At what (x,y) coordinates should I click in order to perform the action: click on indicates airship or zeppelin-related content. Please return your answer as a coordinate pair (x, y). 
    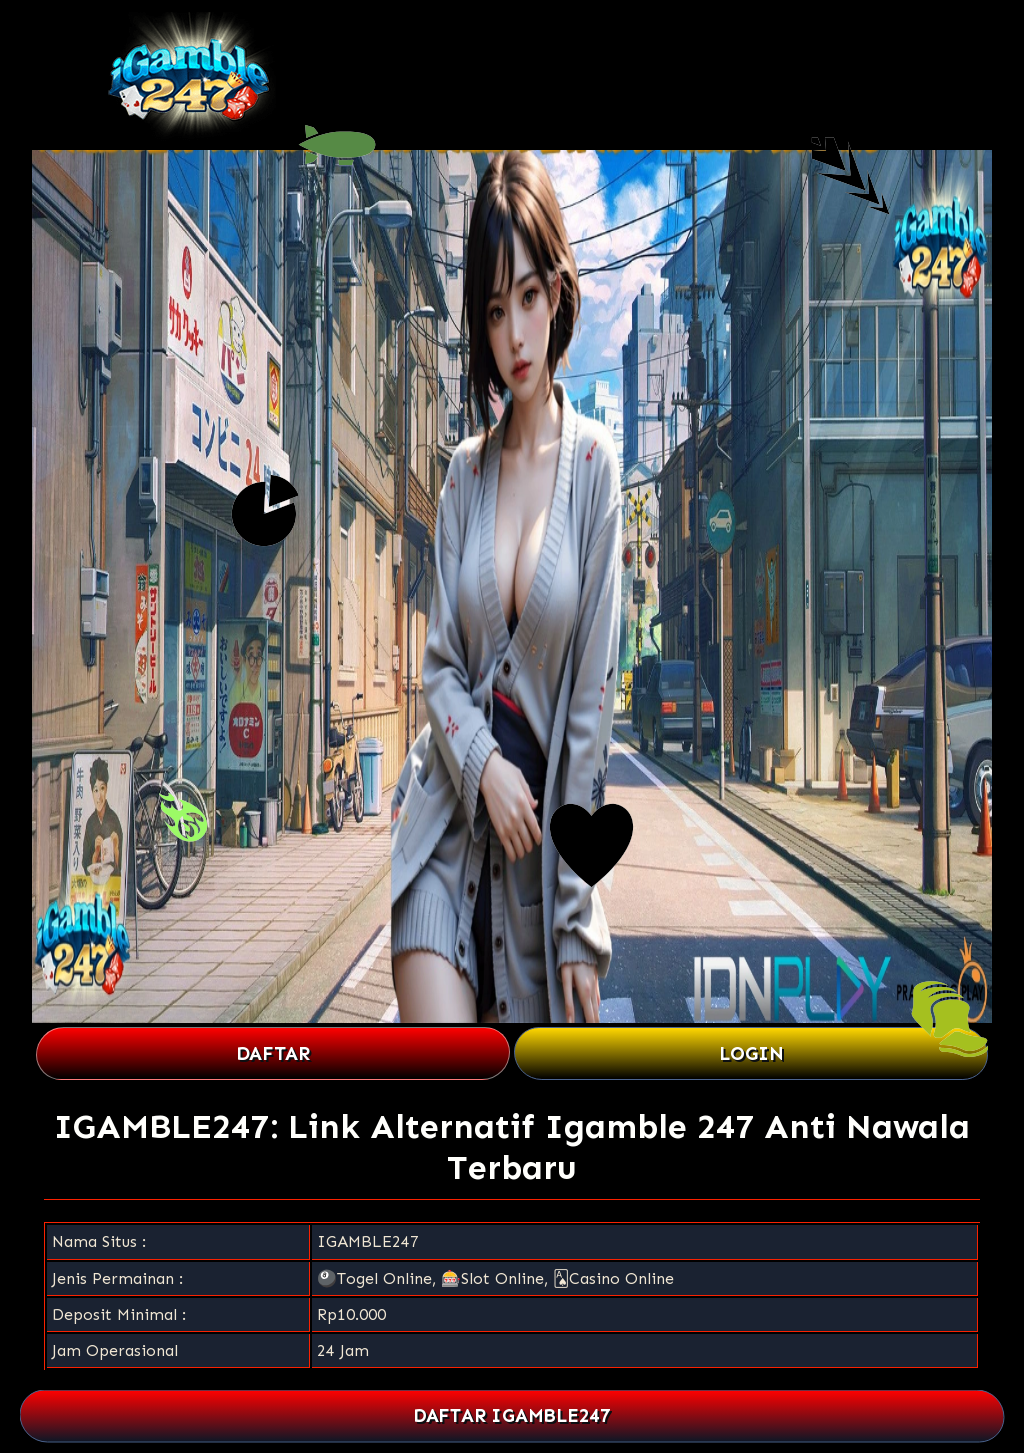
    Looking at the image, I should click on (337, 145).